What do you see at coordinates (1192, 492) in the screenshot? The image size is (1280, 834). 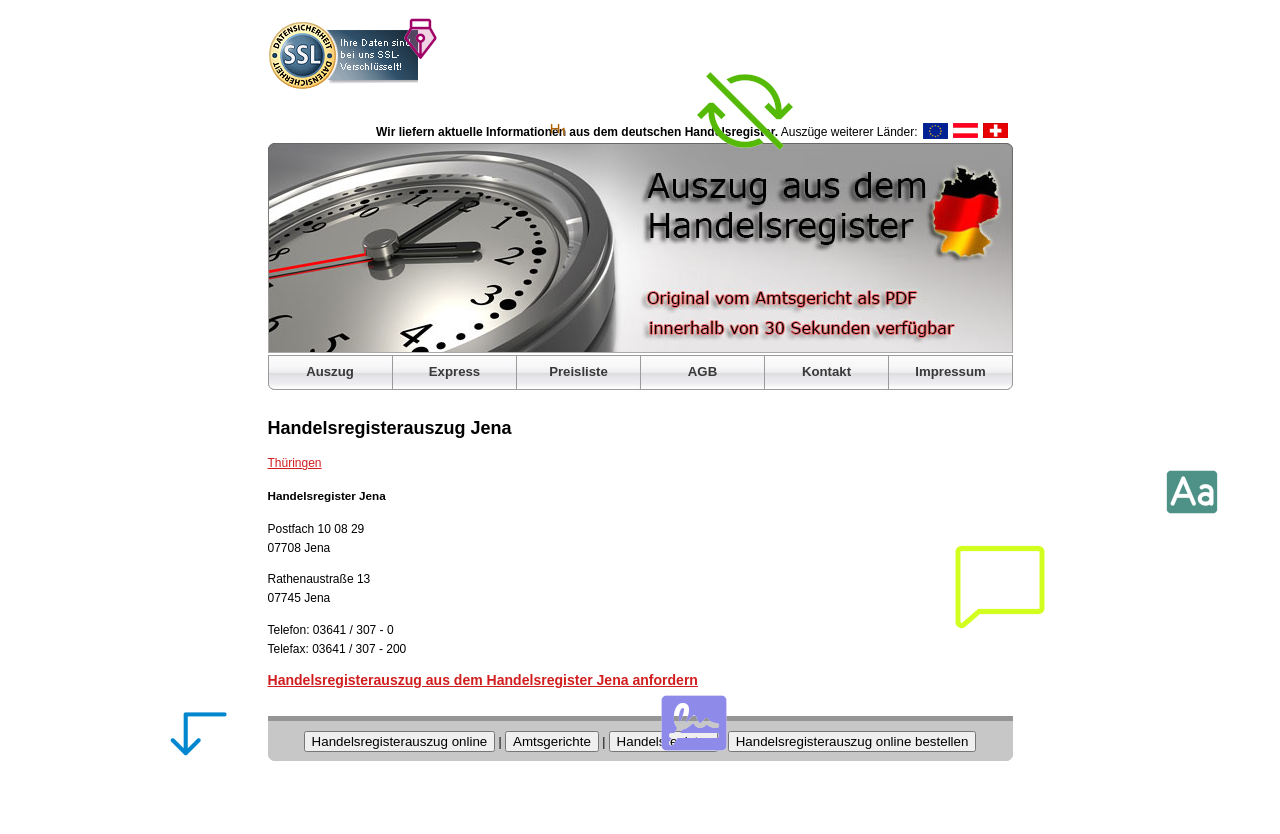 I see `change font size settings` at bounding box center [1192, 492].